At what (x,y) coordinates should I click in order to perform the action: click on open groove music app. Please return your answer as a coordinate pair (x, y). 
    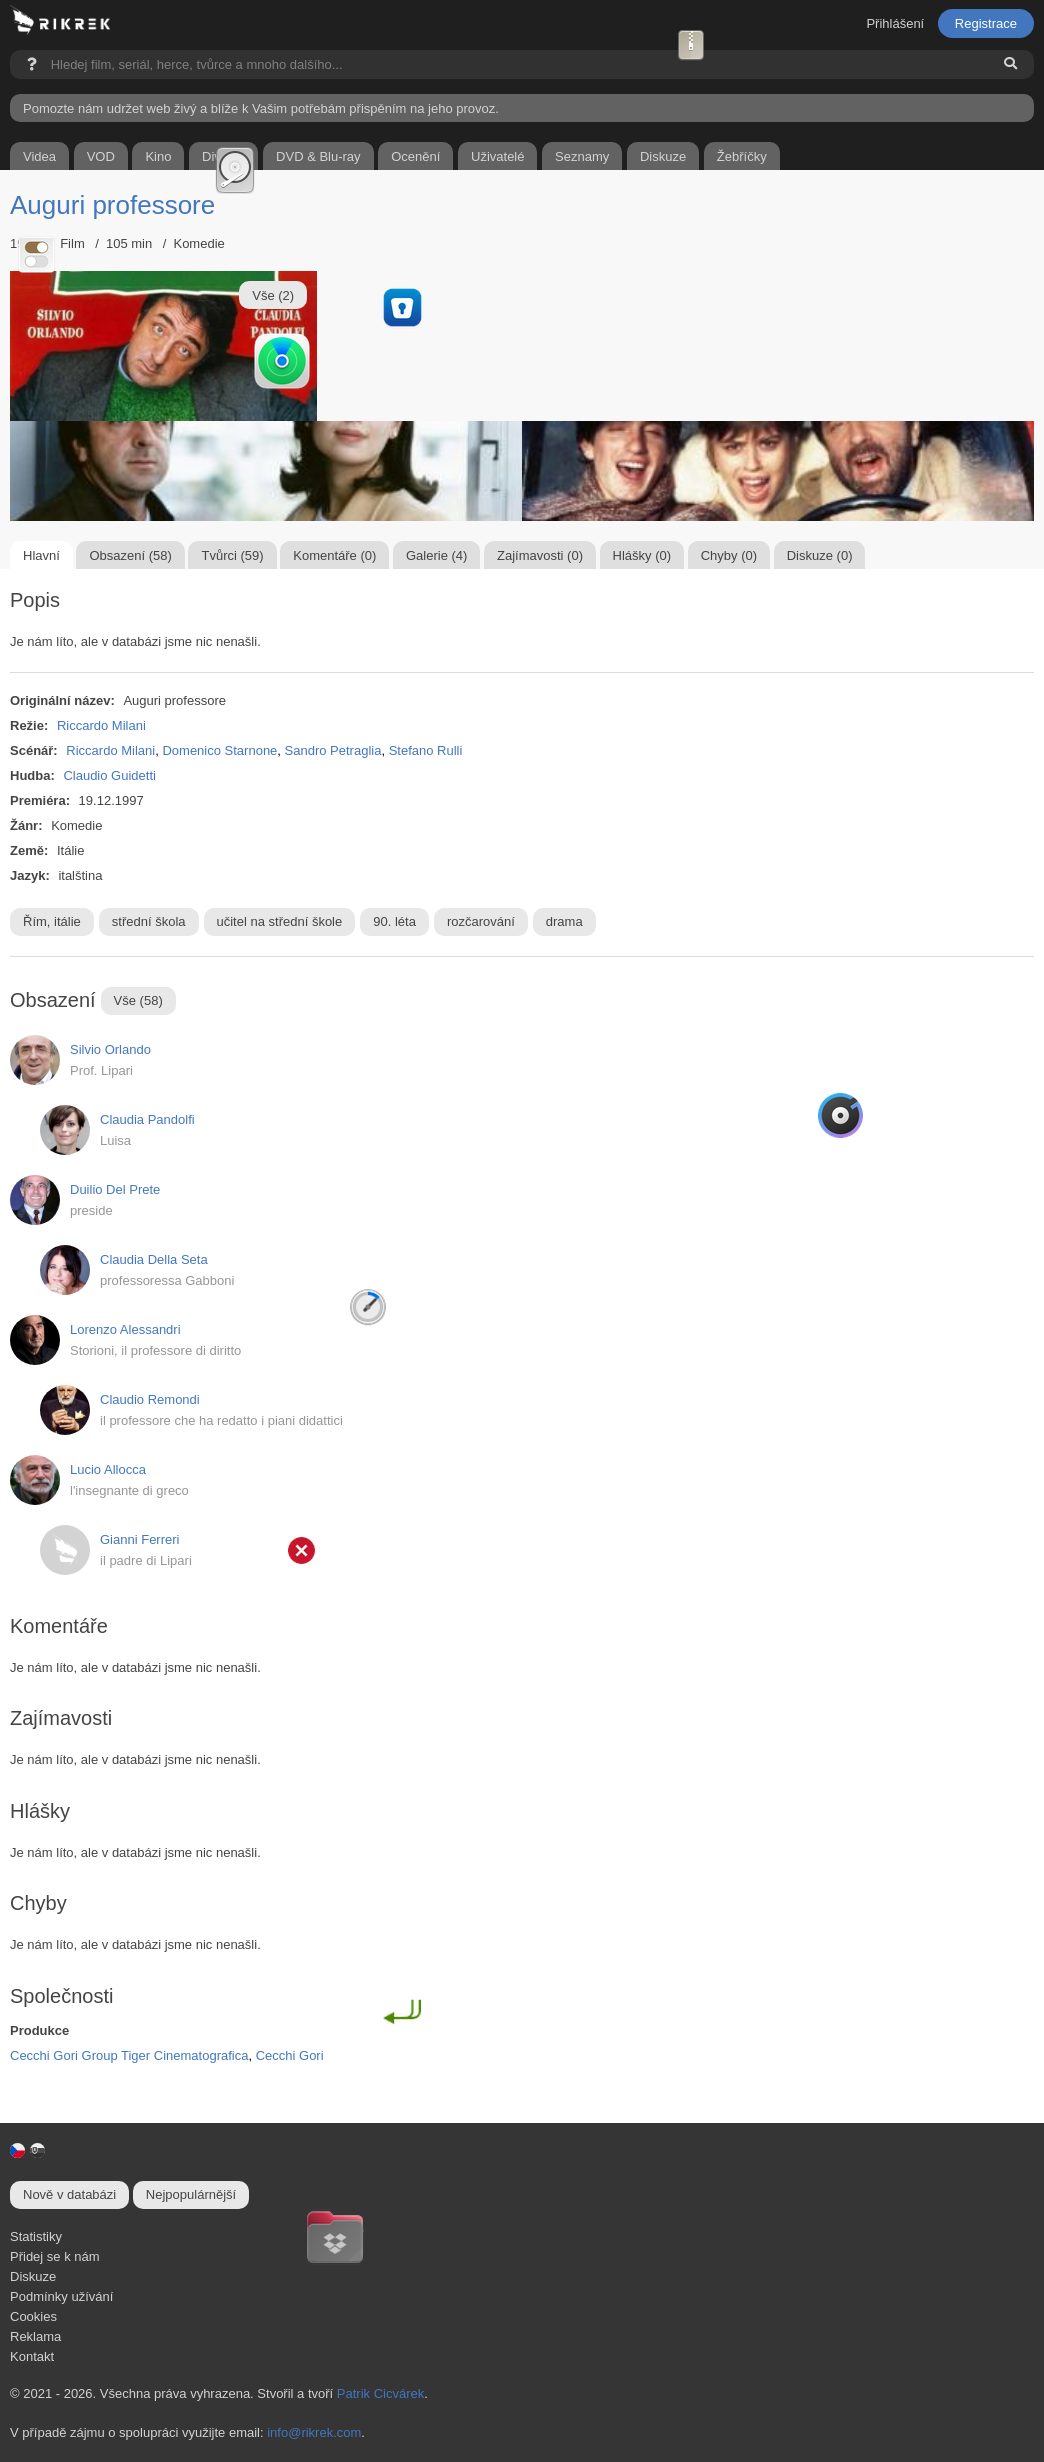
    Looking at the image, I should click on (840, 1115).